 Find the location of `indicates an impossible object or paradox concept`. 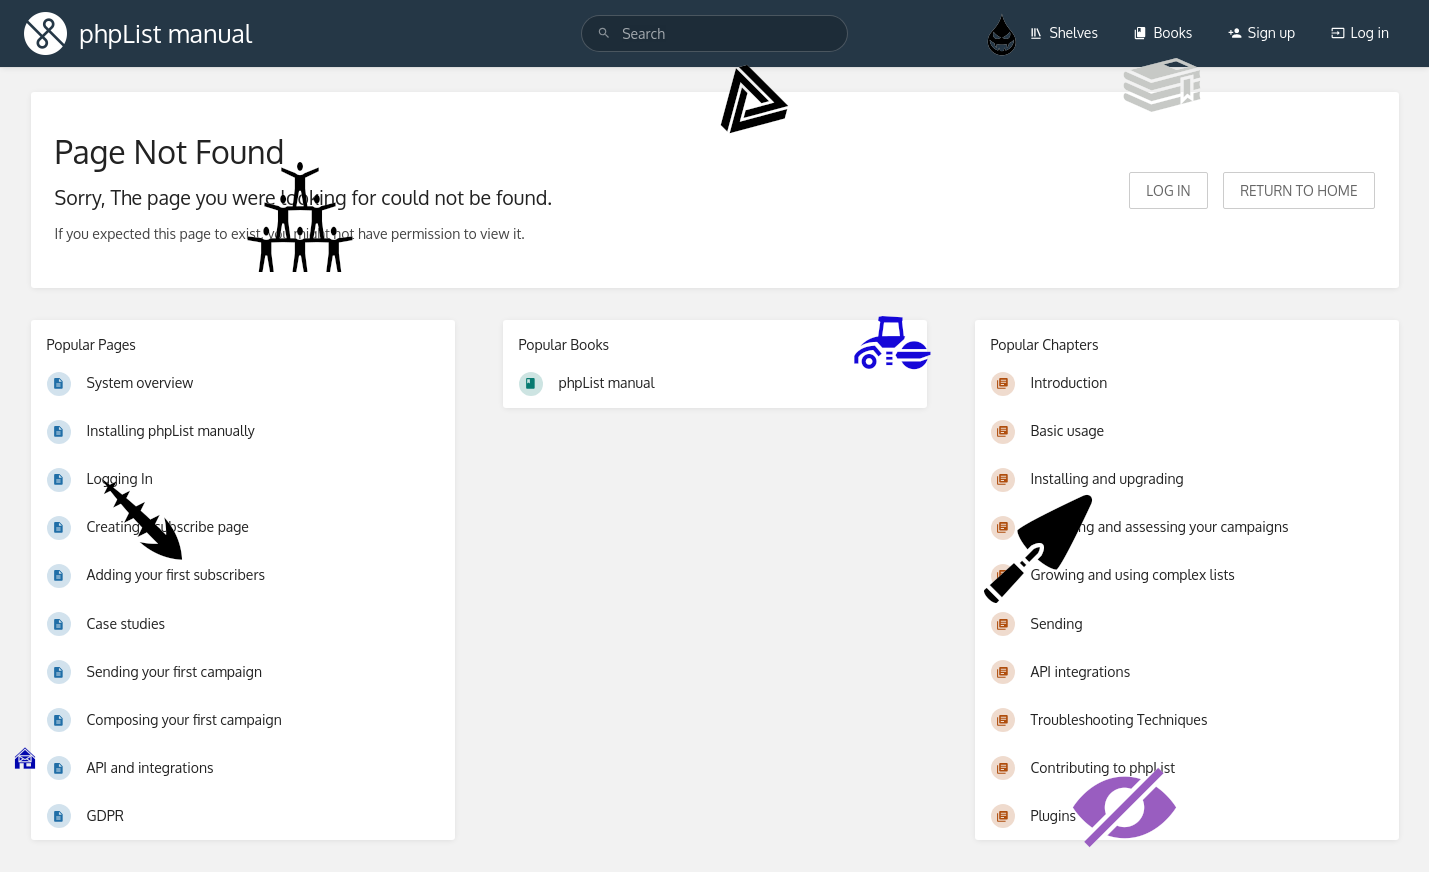

indicates an impossible object or paradox concept is located at coordinates (754, 99).